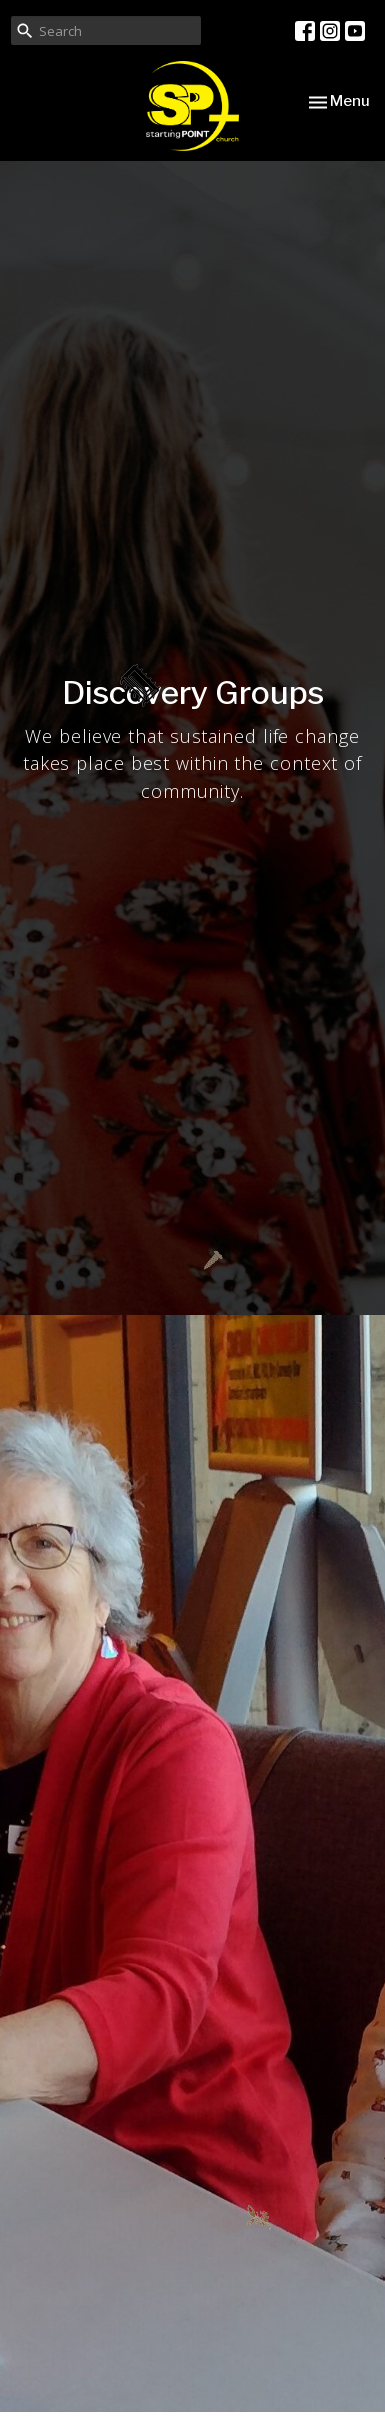 Image resolution: width=385 pixels, height=2436 pixels. Describe the element at coordinates (140, 685) in the screenshot. I see `view system memory or RAM usage` at that location.